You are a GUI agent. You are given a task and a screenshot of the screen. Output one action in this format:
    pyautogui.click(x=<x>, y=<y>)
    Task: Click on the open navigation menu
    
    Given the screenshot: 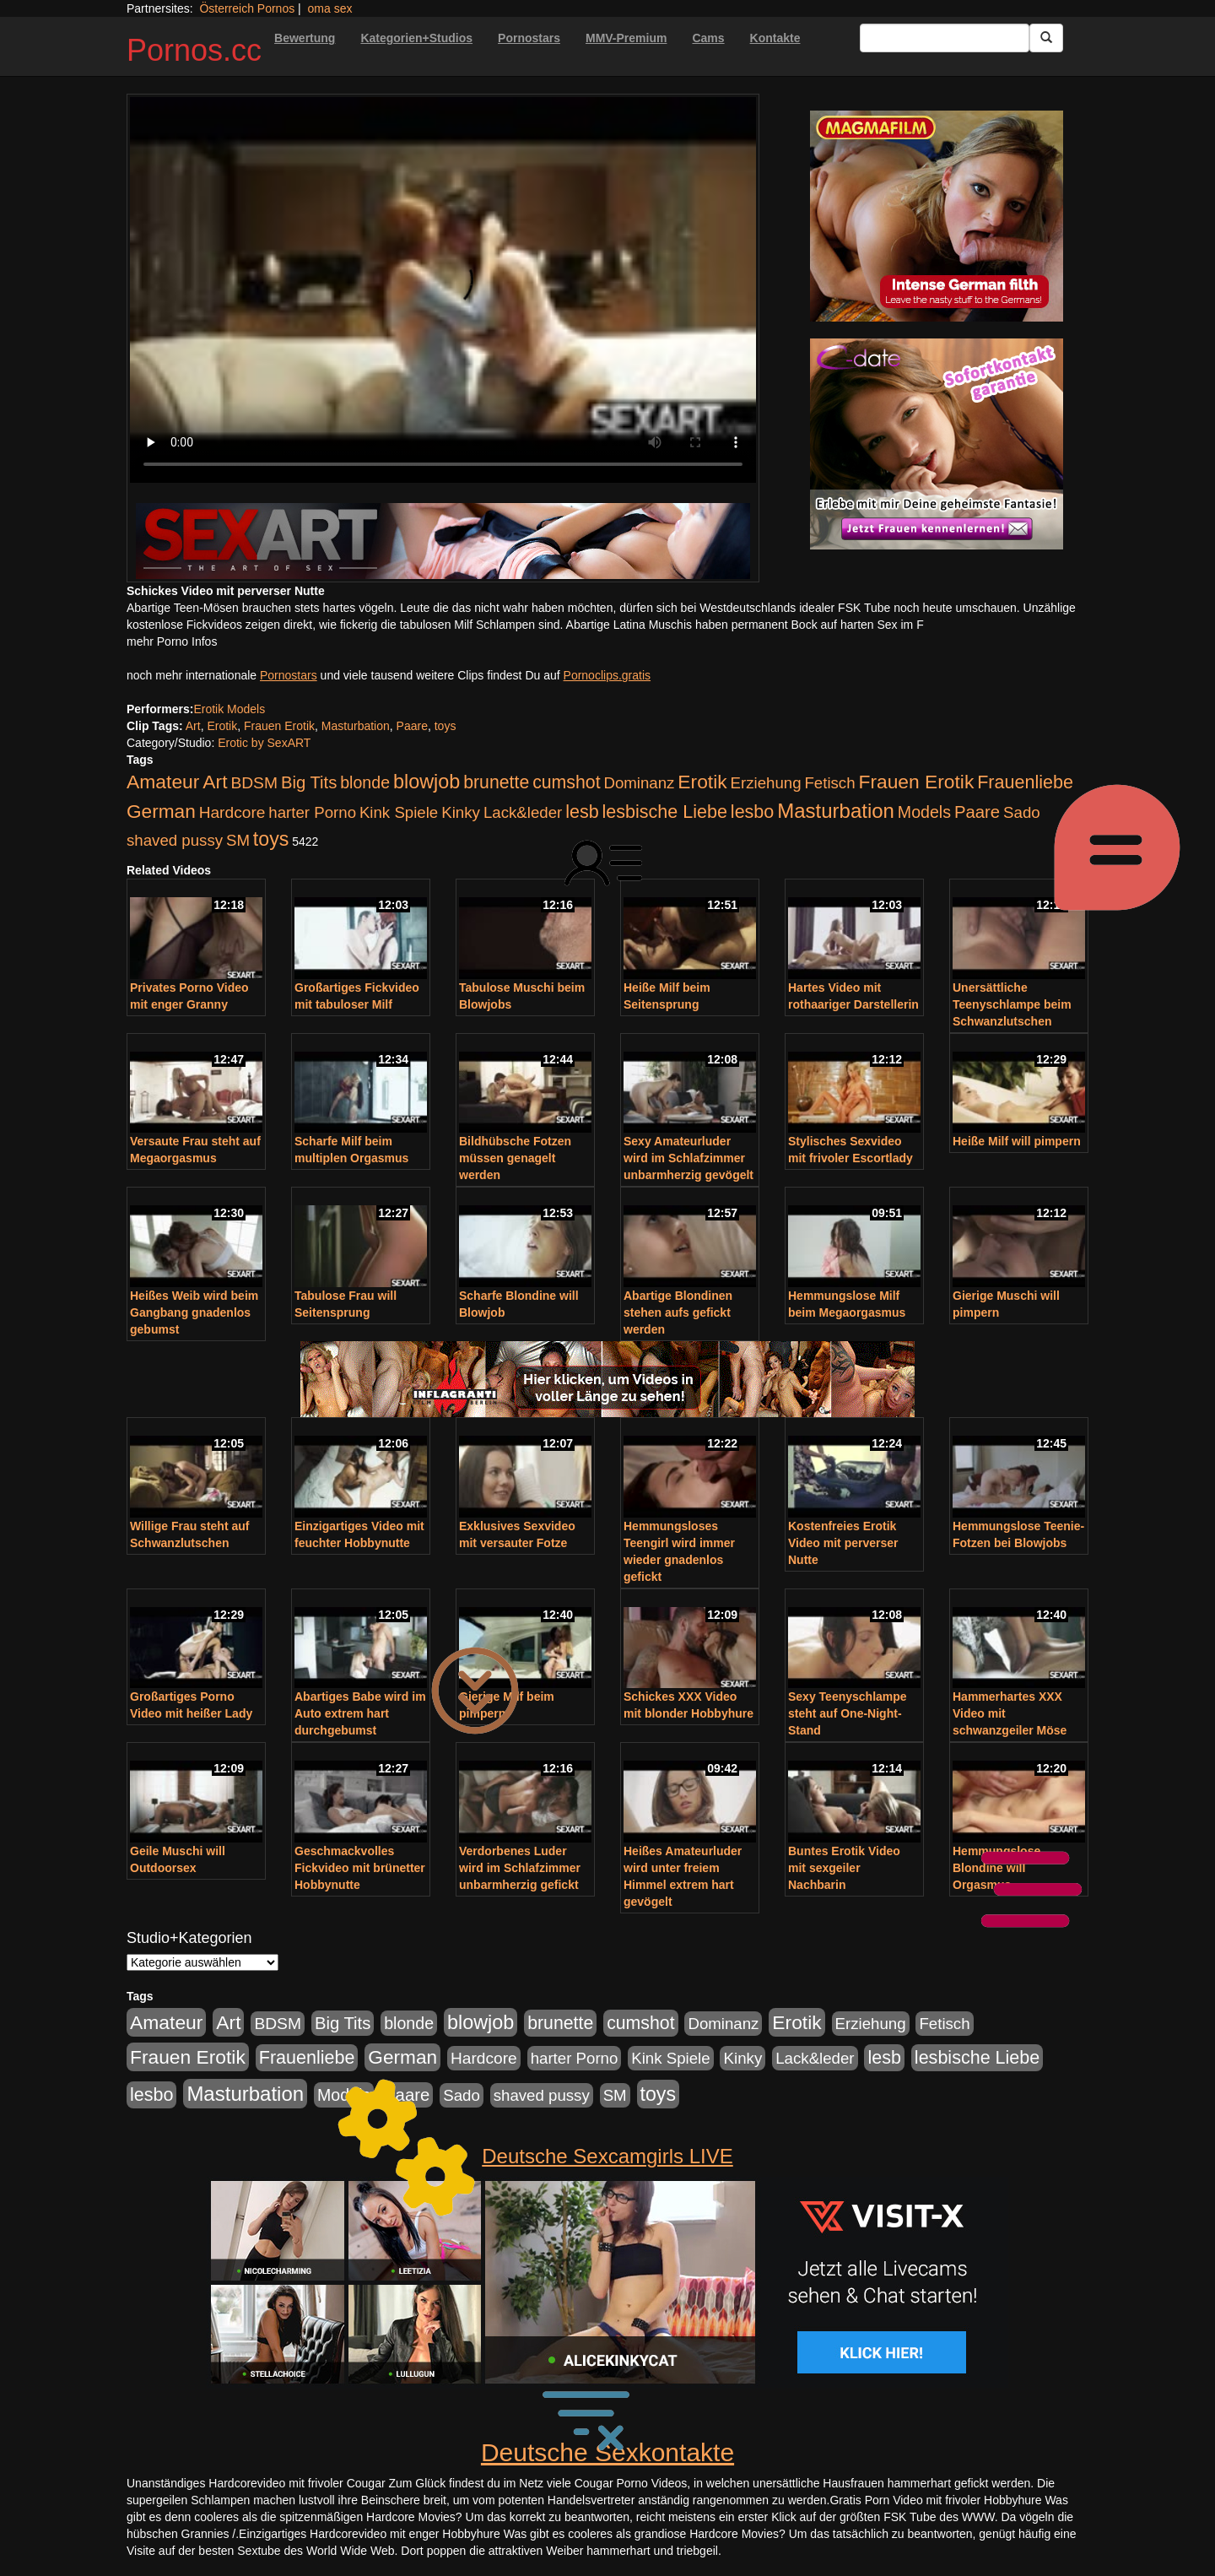 What is the action you would take?
    pyautogui.click(x=1031, y=1889)
    